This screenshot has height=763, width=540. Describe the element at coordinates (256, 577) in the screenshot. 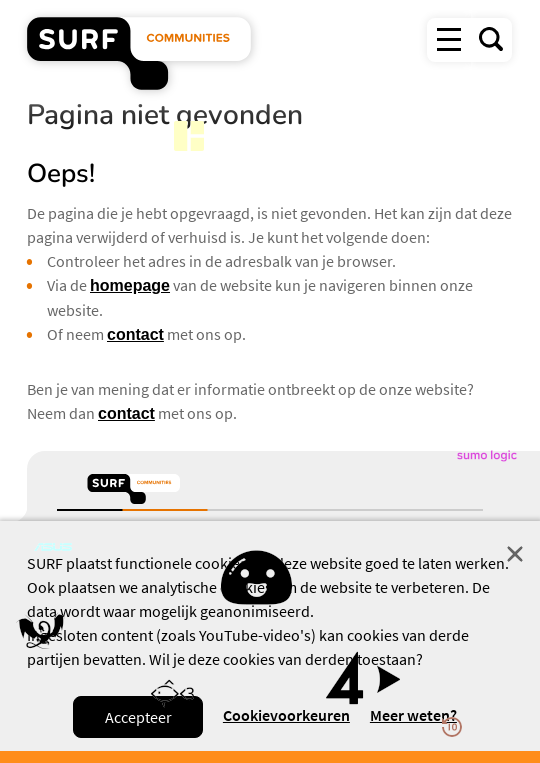

I see `docsify documentation platform logo` at that location.